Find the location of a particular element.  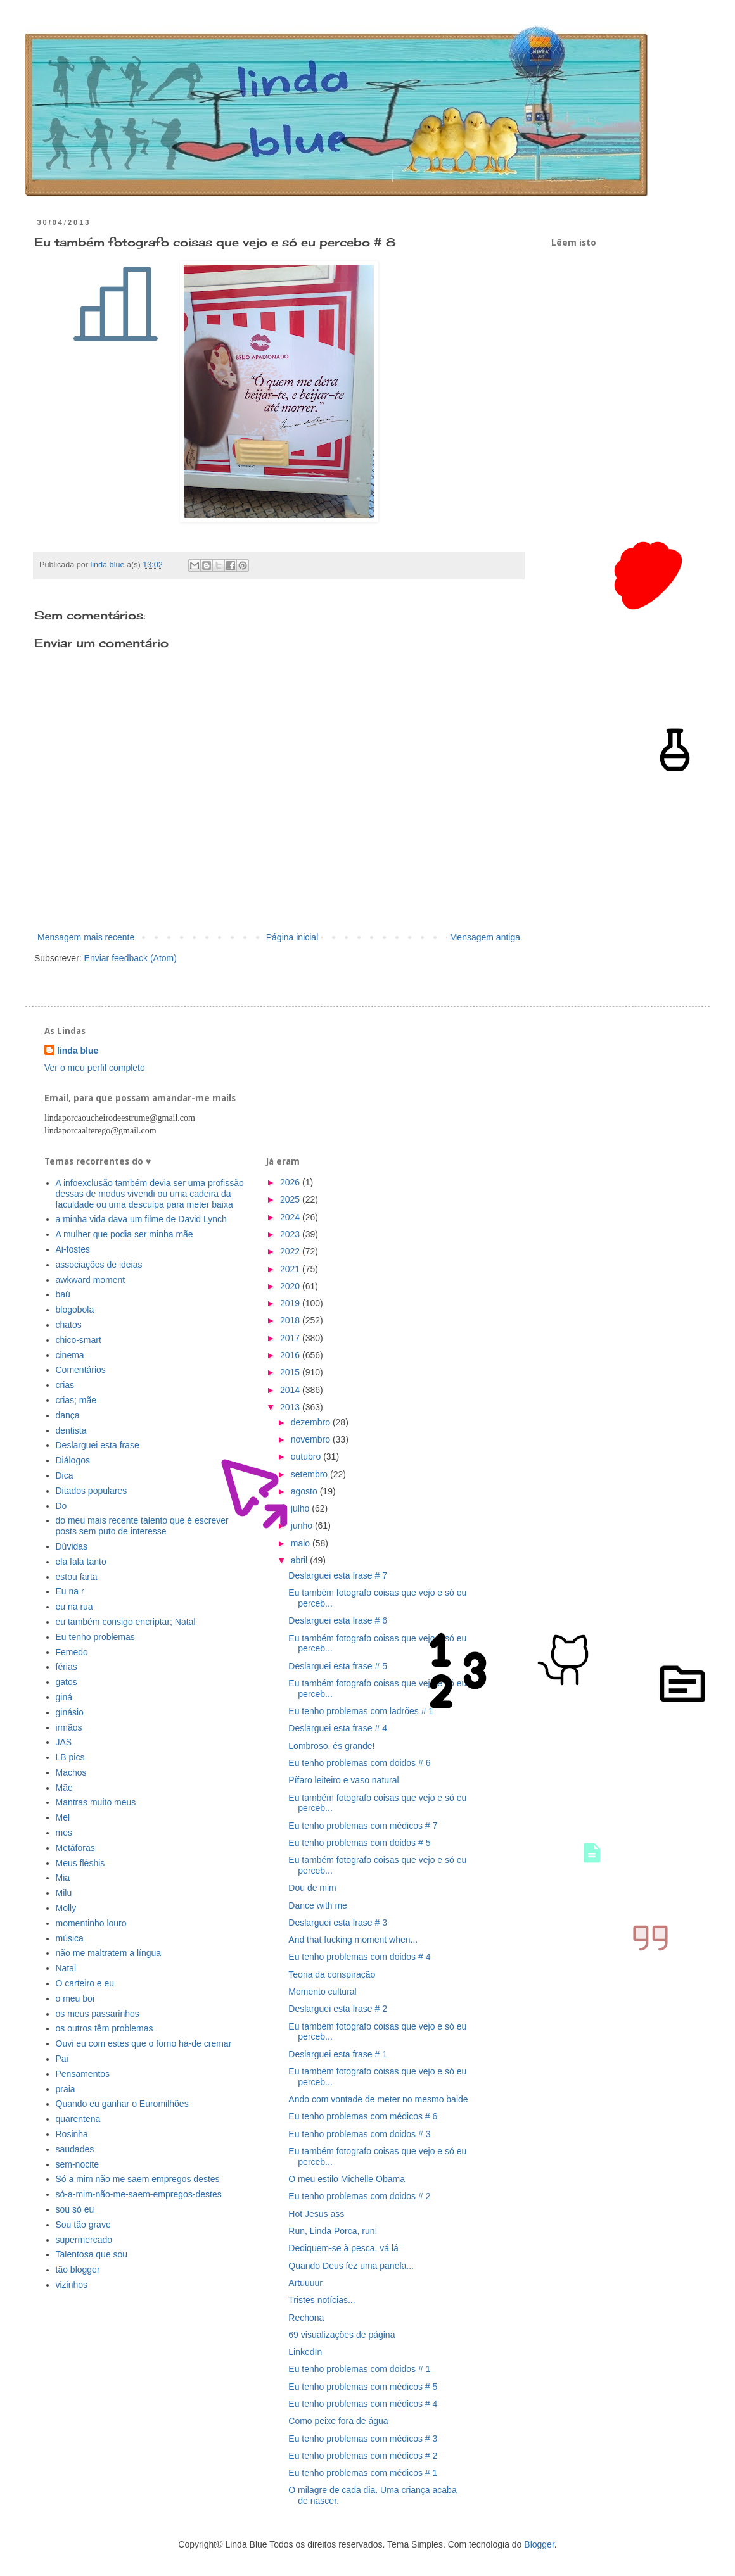

access topic folders or categories is located at coordinates (682, 1684).